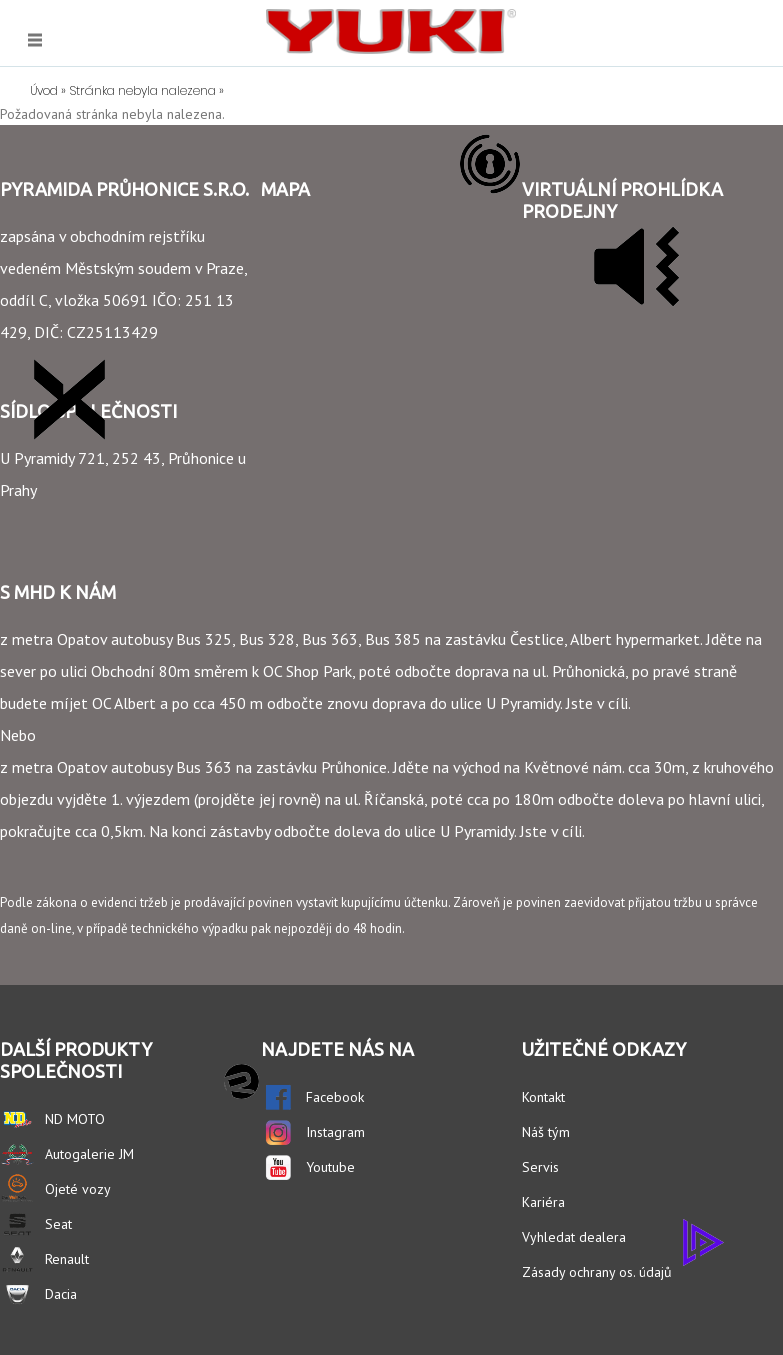 The width and height of the screenshot is (783, 1355). Describe the element at coordinates (703, 1242) in the screenshot. I see `open lapce code editor` at that location.